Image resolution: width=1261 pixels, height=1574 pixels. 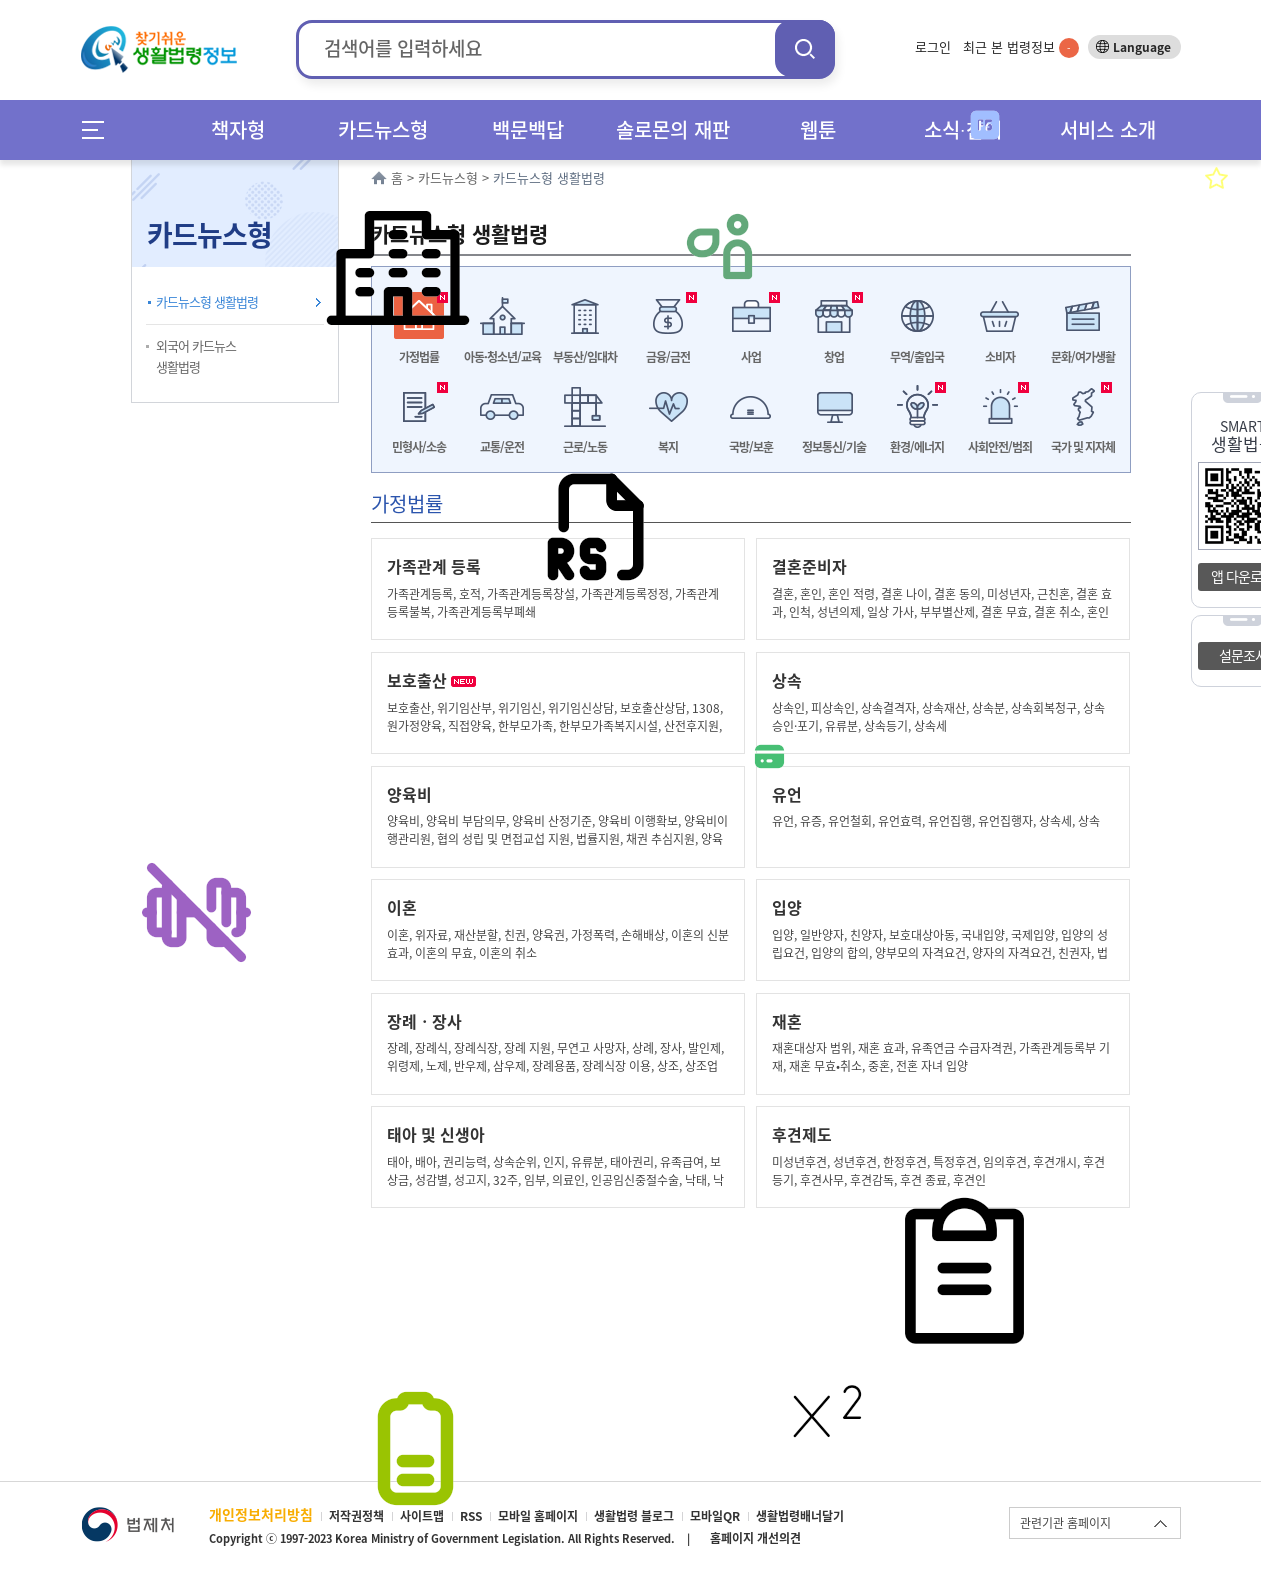 What do you see at coordinates (415, 1448) in the screenshot?
I see `indicates medium battery level` at bounding box center [415, 1448].